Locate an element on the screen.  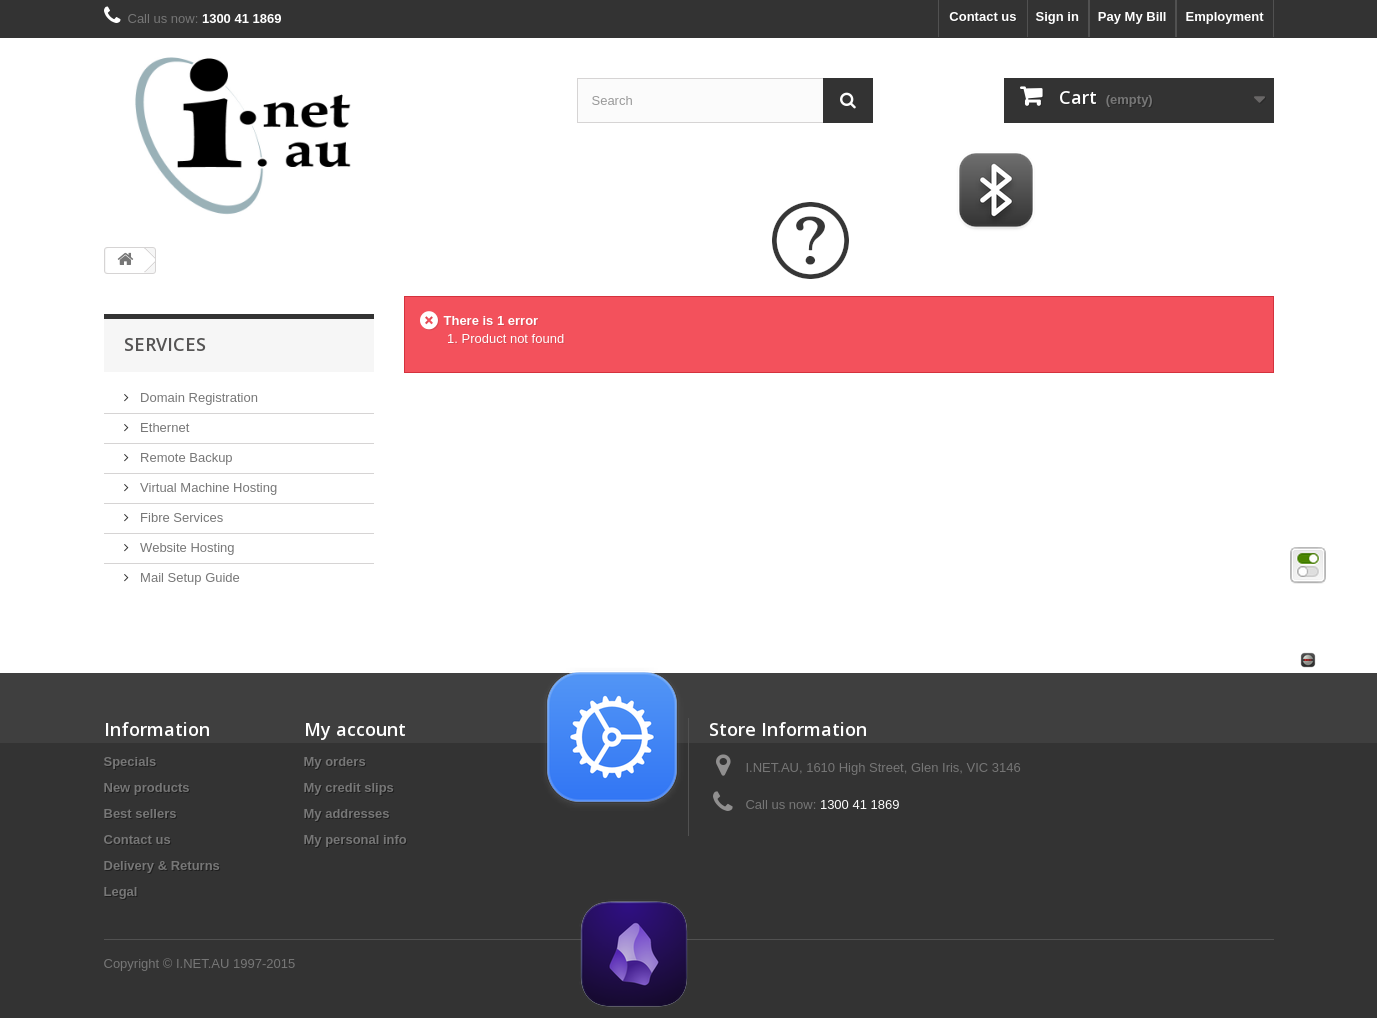
open system settings or preferences is located at coordinates (1308, 565).